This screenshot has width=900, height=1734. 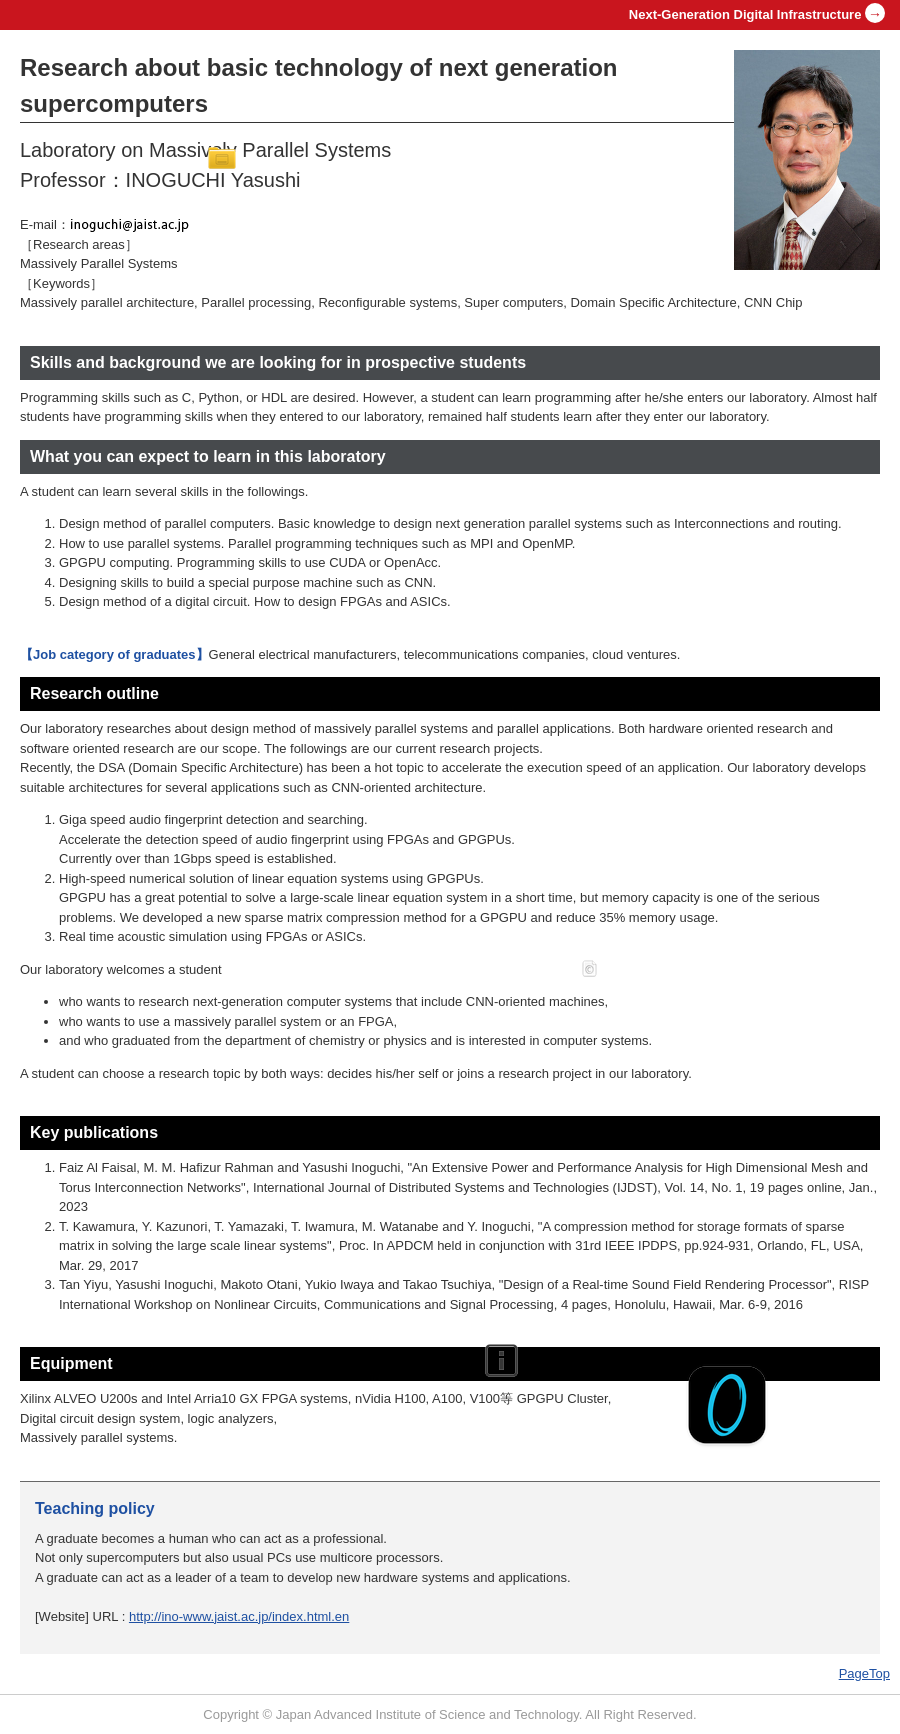 What do you see at coordinates (501, 1360) in the screenshot?
I see `view system information or details` at bounding box center [501, 1360].